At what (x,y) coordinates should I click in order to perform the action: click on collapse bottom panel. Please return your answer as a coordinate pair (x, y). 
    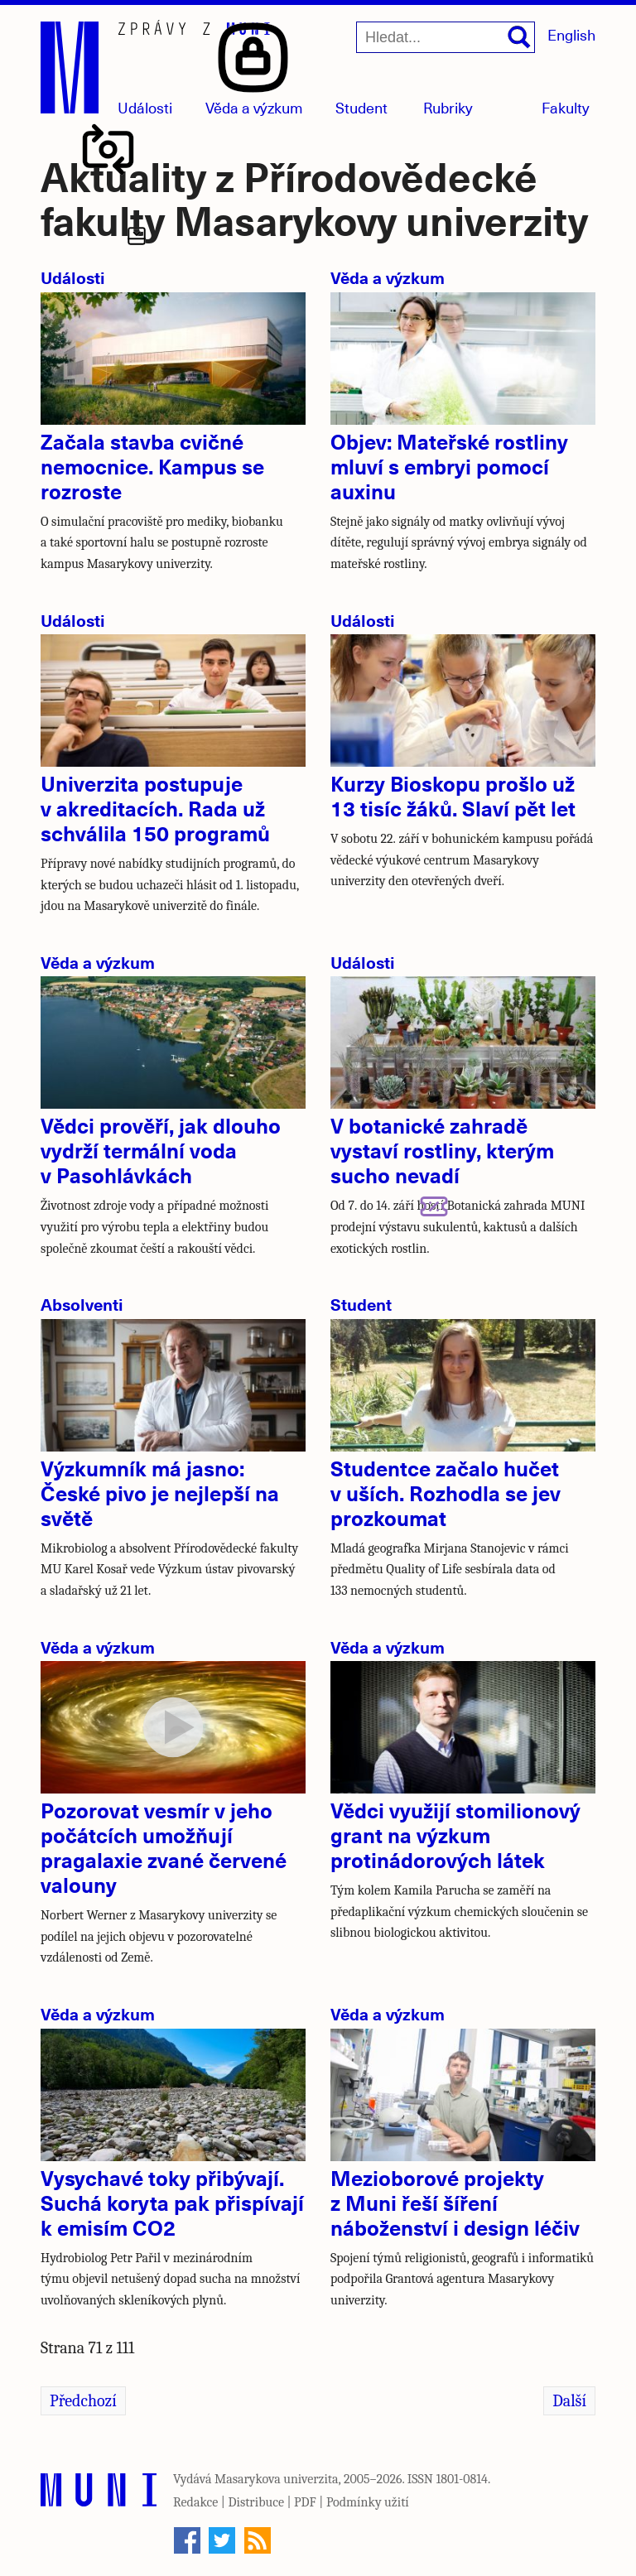
    Looking at the image, I should click on (137, 236).